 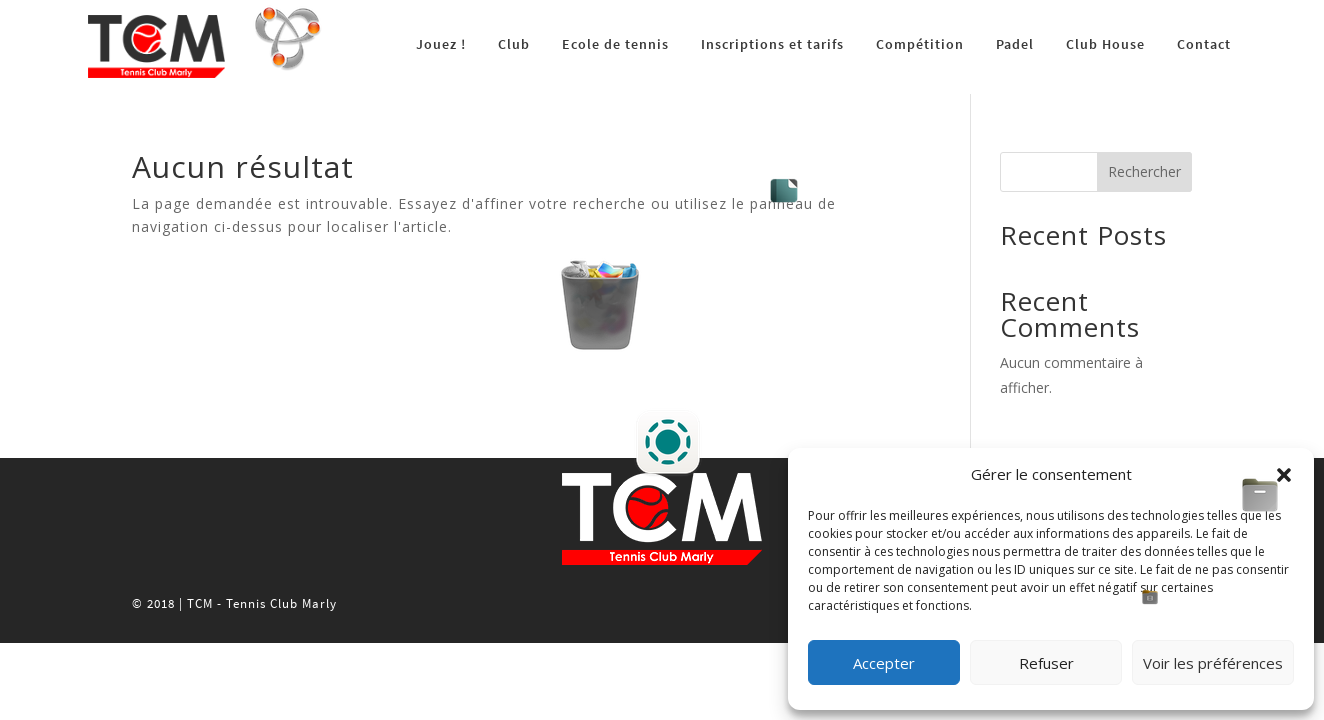 I want to click on open trash to view deleted files, so click(x=600, y=306).